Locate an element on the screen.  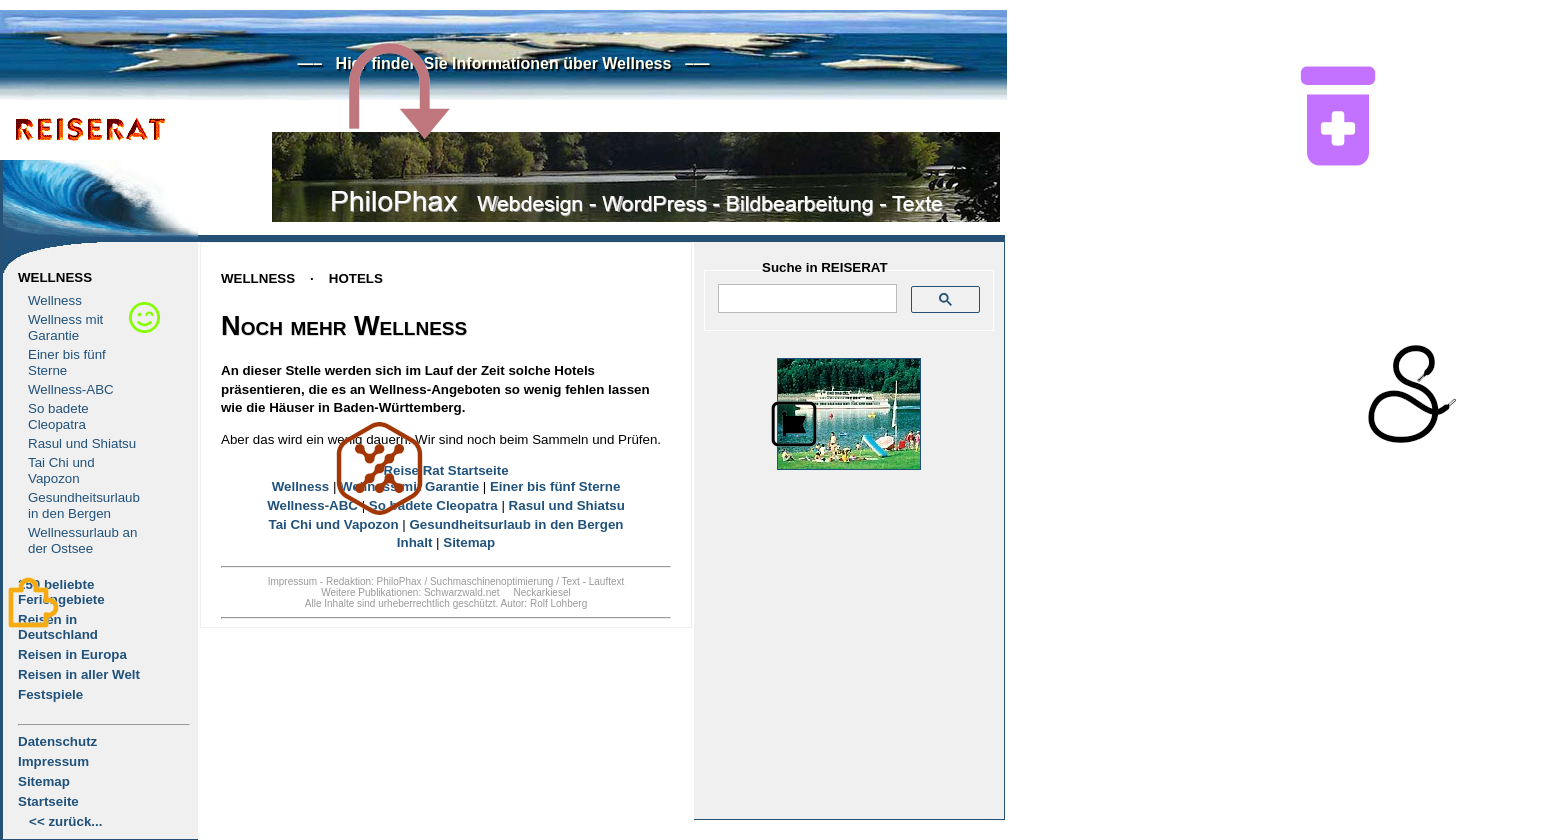
view prescription or medication details is located at coordinates (1338, 116).